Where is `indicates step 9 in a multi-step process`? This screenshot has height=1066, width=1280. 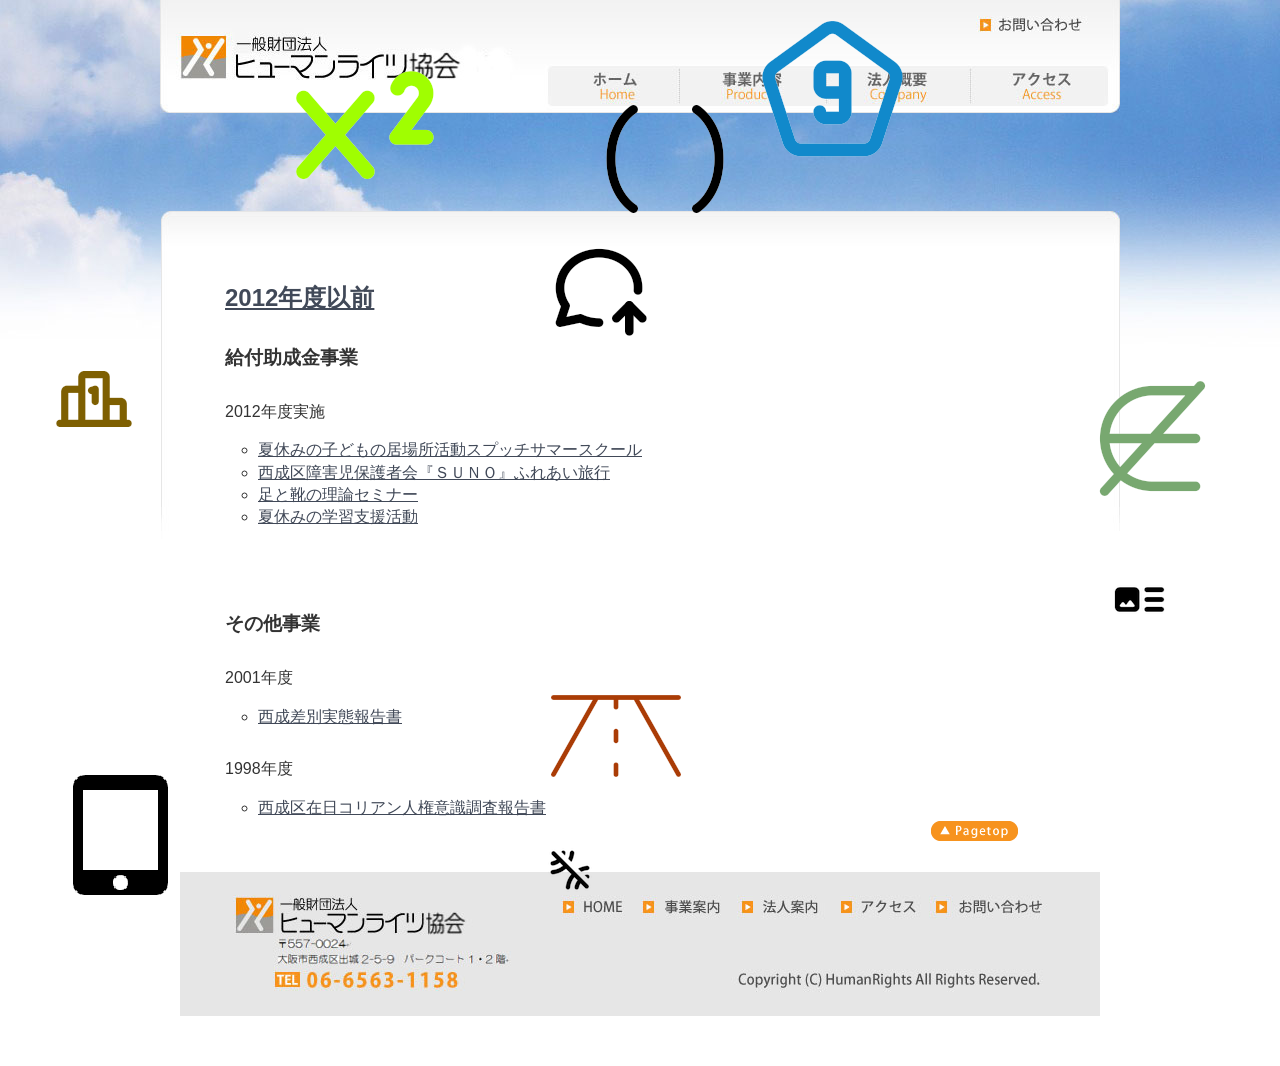 indicates step 9 in a multi-step process is located at coordinates (832, 92).